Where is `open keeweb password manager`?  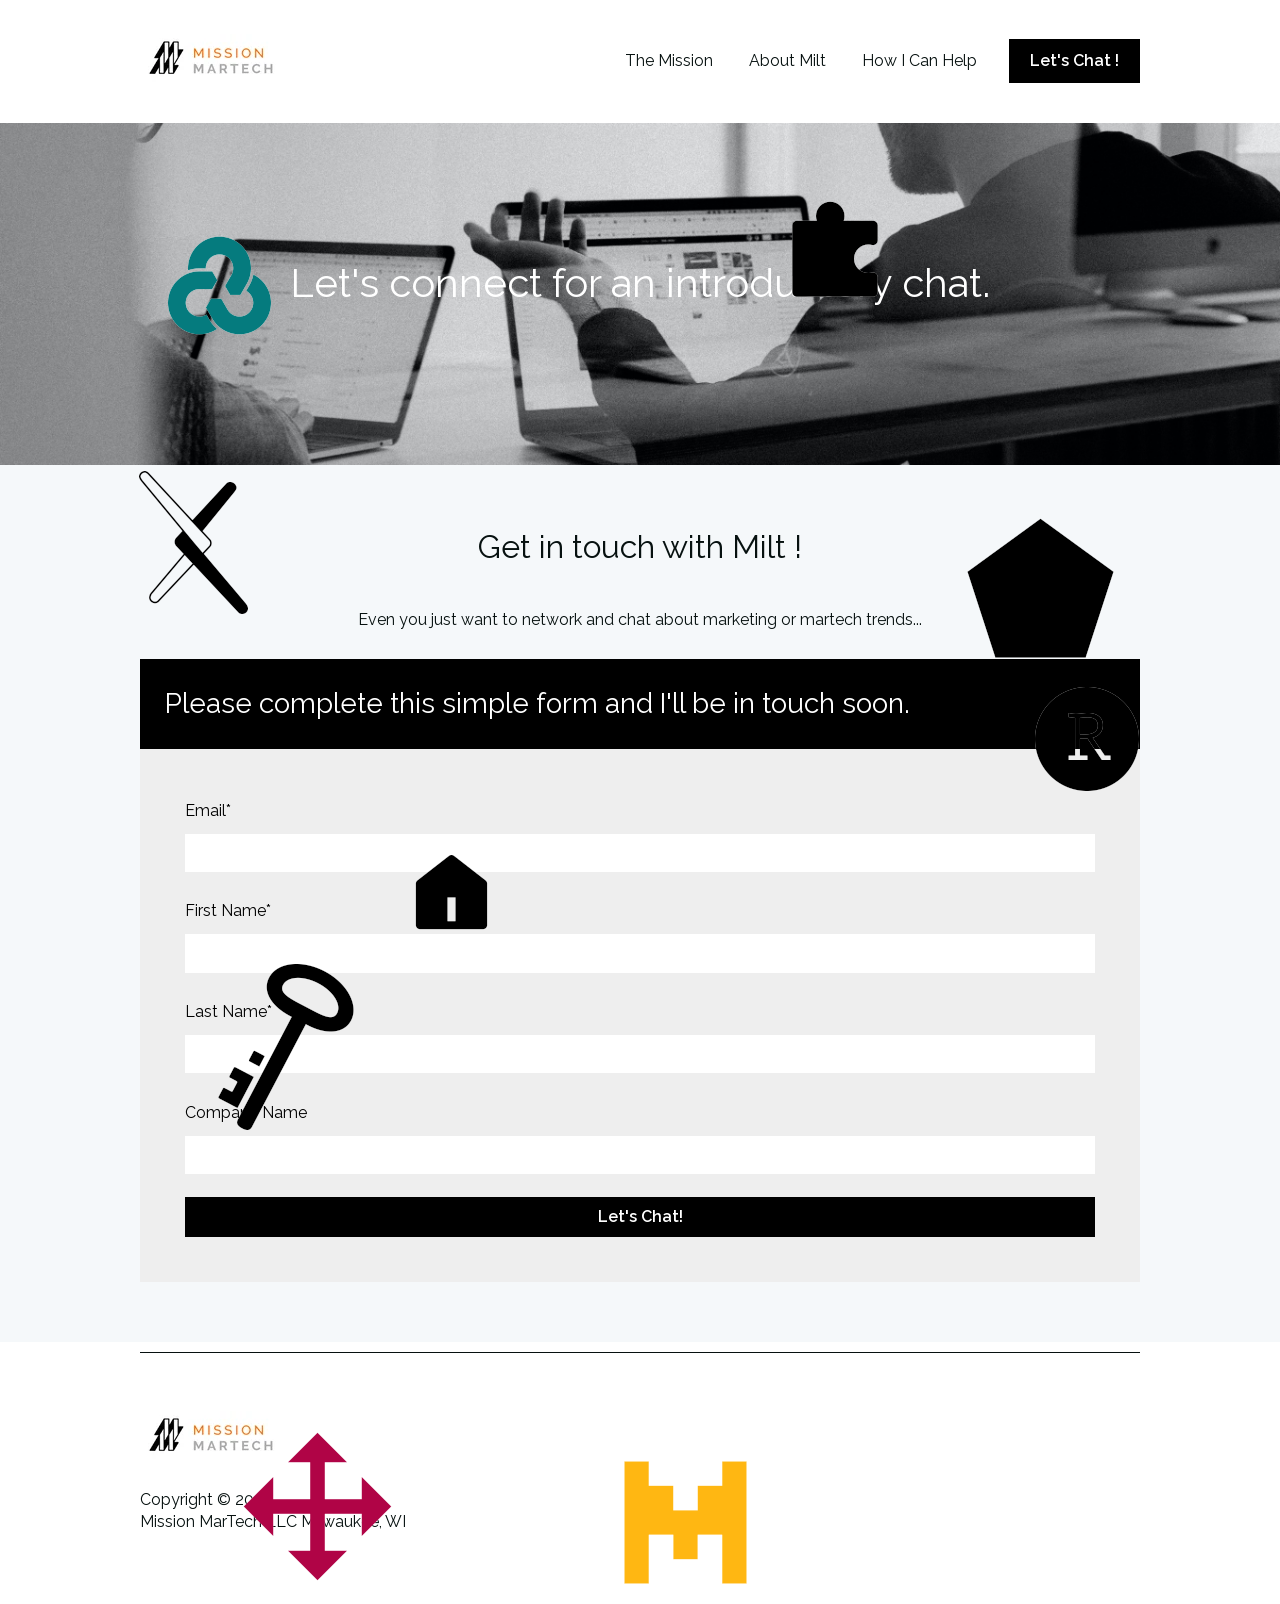
open keeweb password manager is located at coordinates (286, 1047).